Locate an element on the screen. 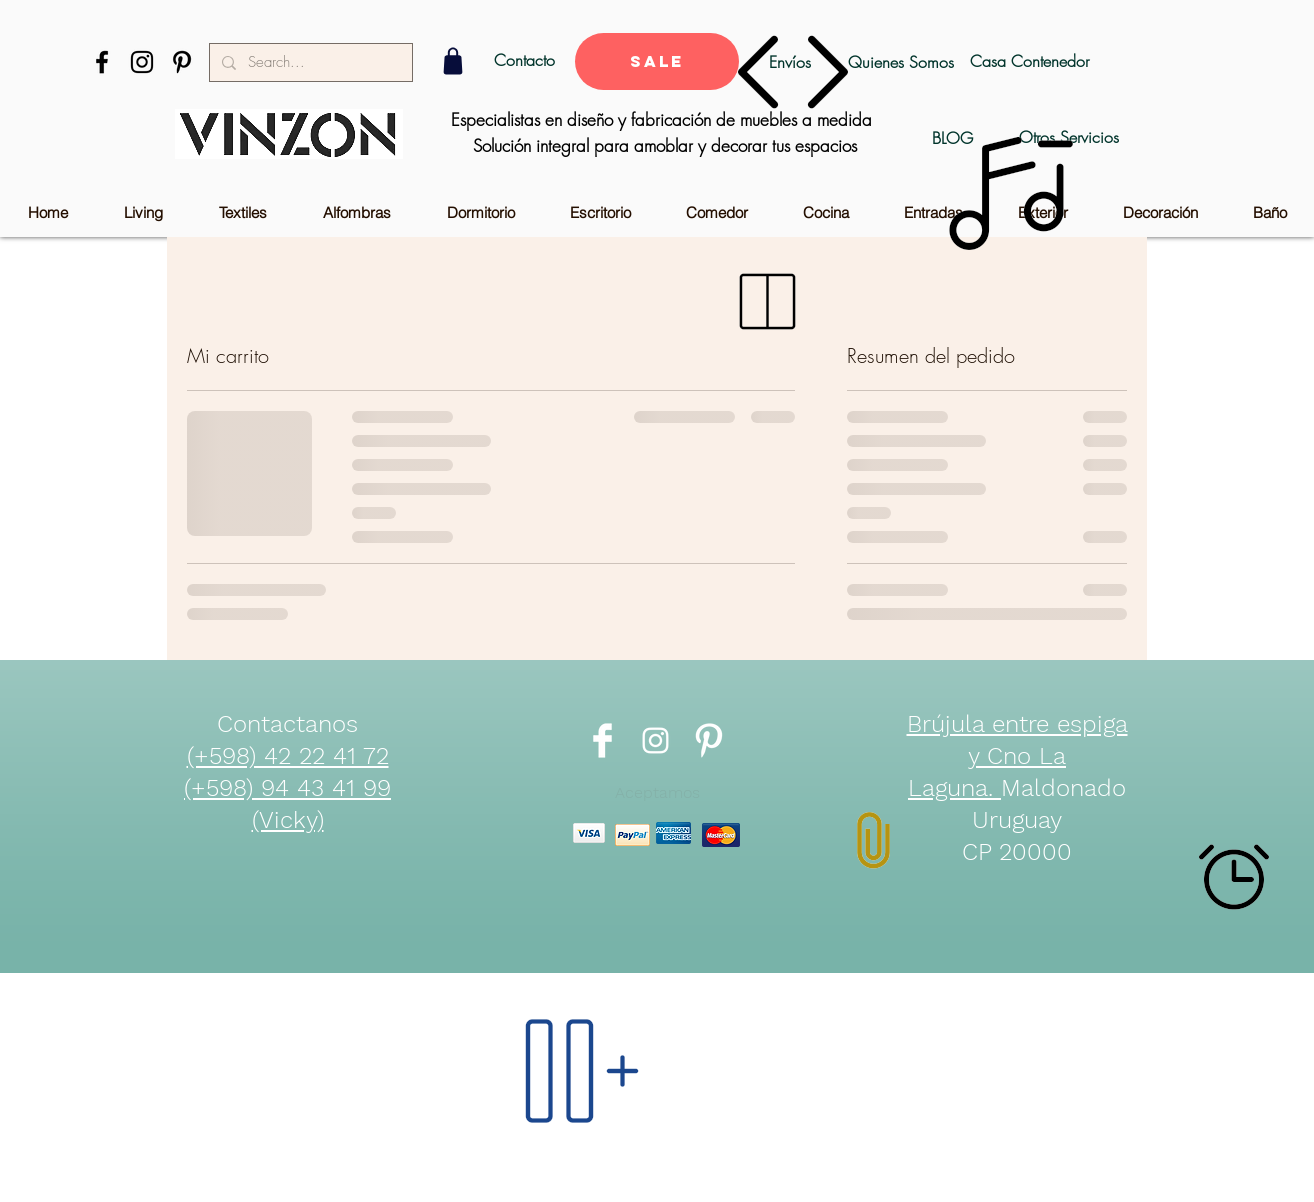  attach a file to your message is located at coordinates (873, 840).